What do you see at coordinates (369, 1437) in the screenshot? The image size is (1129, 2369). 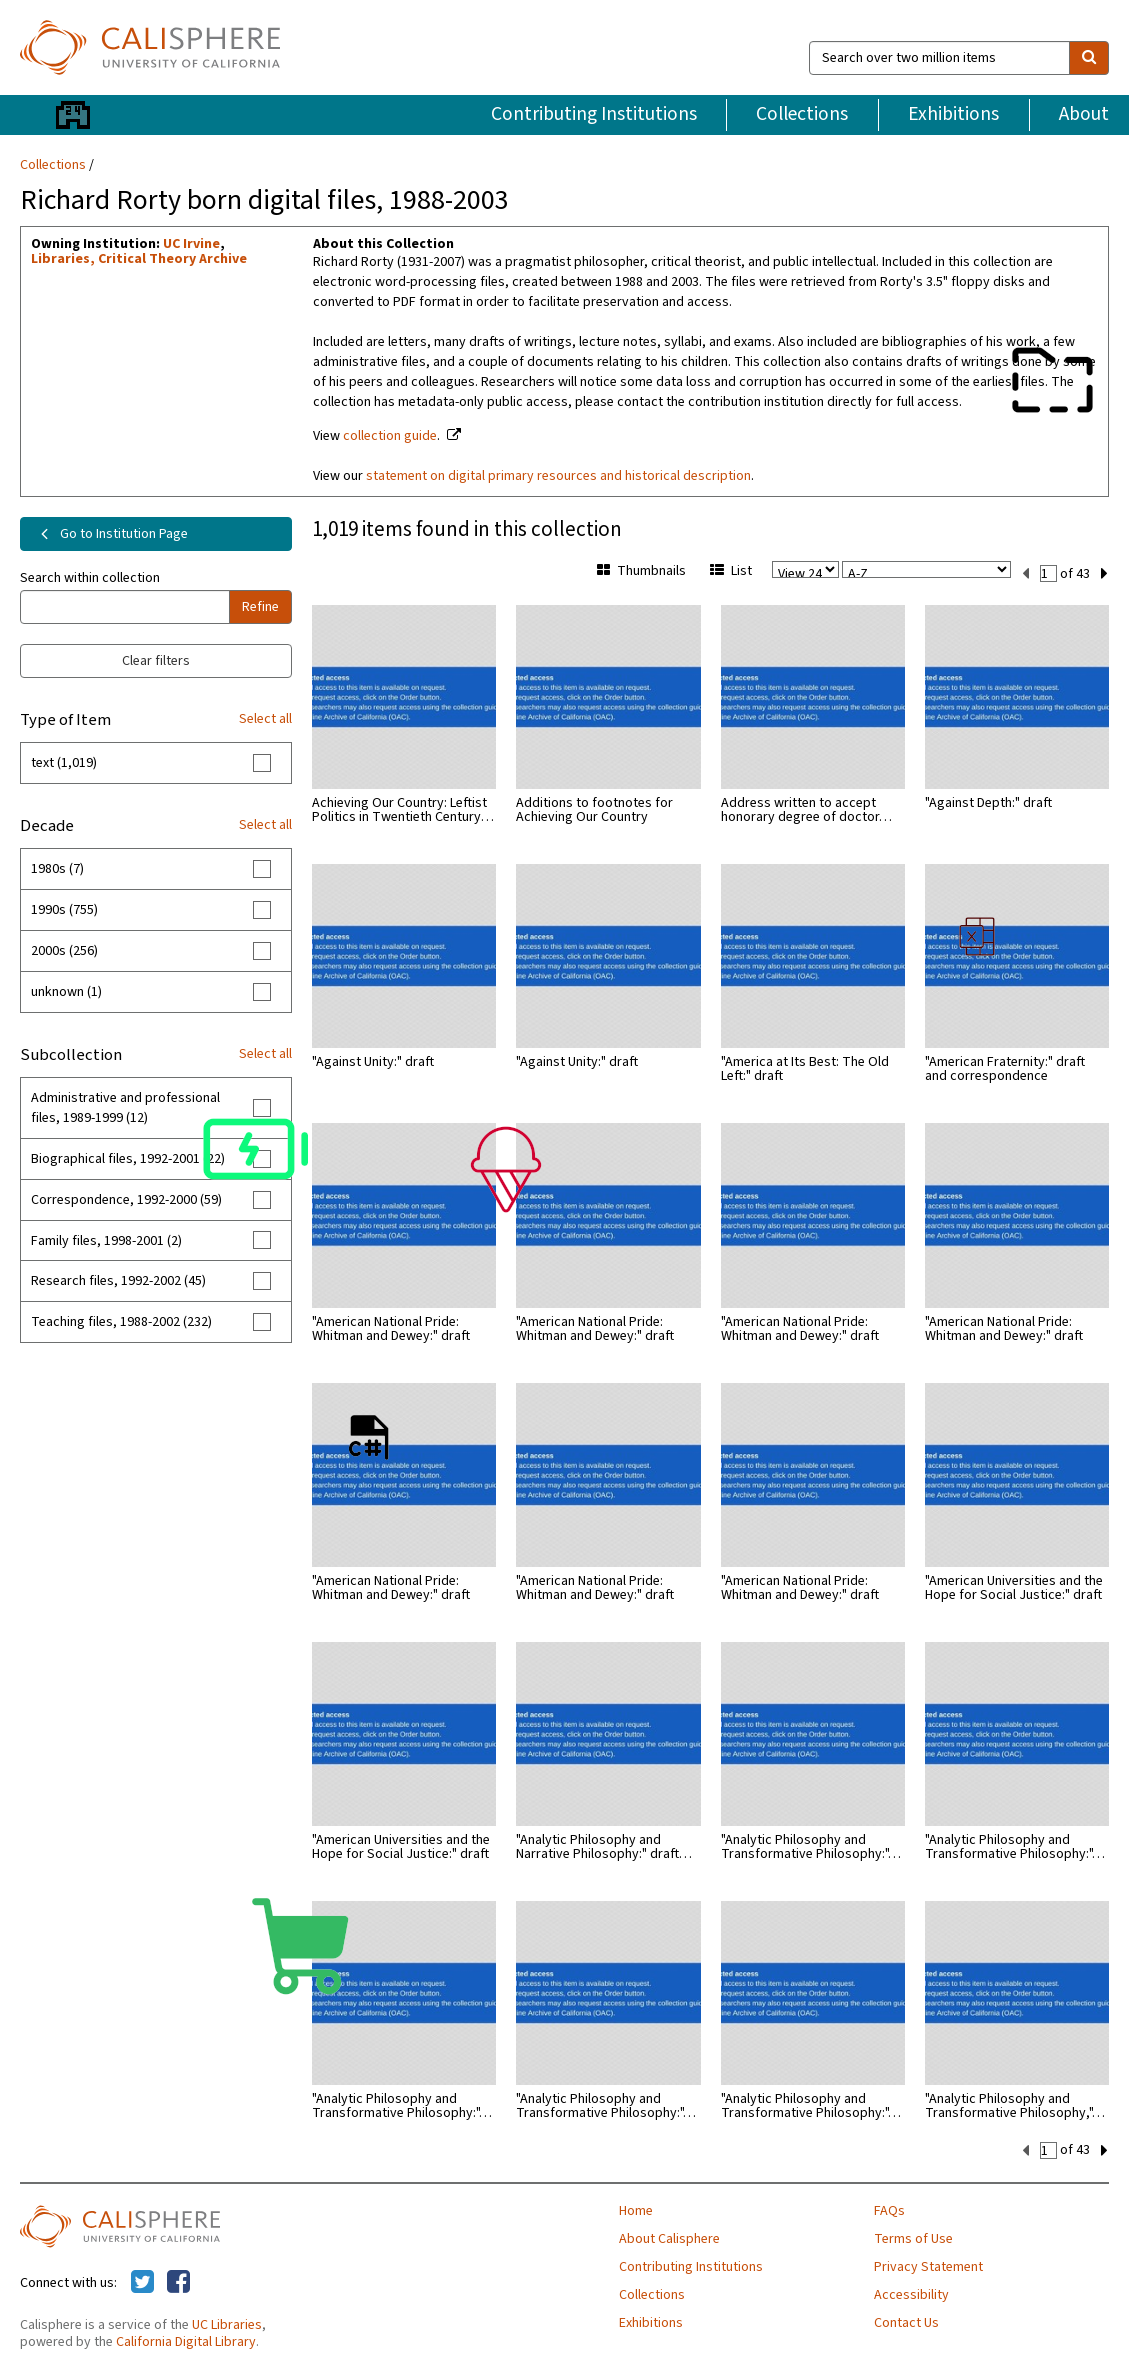 I see `open a C# source code file` at bounding box center [369, 1437].